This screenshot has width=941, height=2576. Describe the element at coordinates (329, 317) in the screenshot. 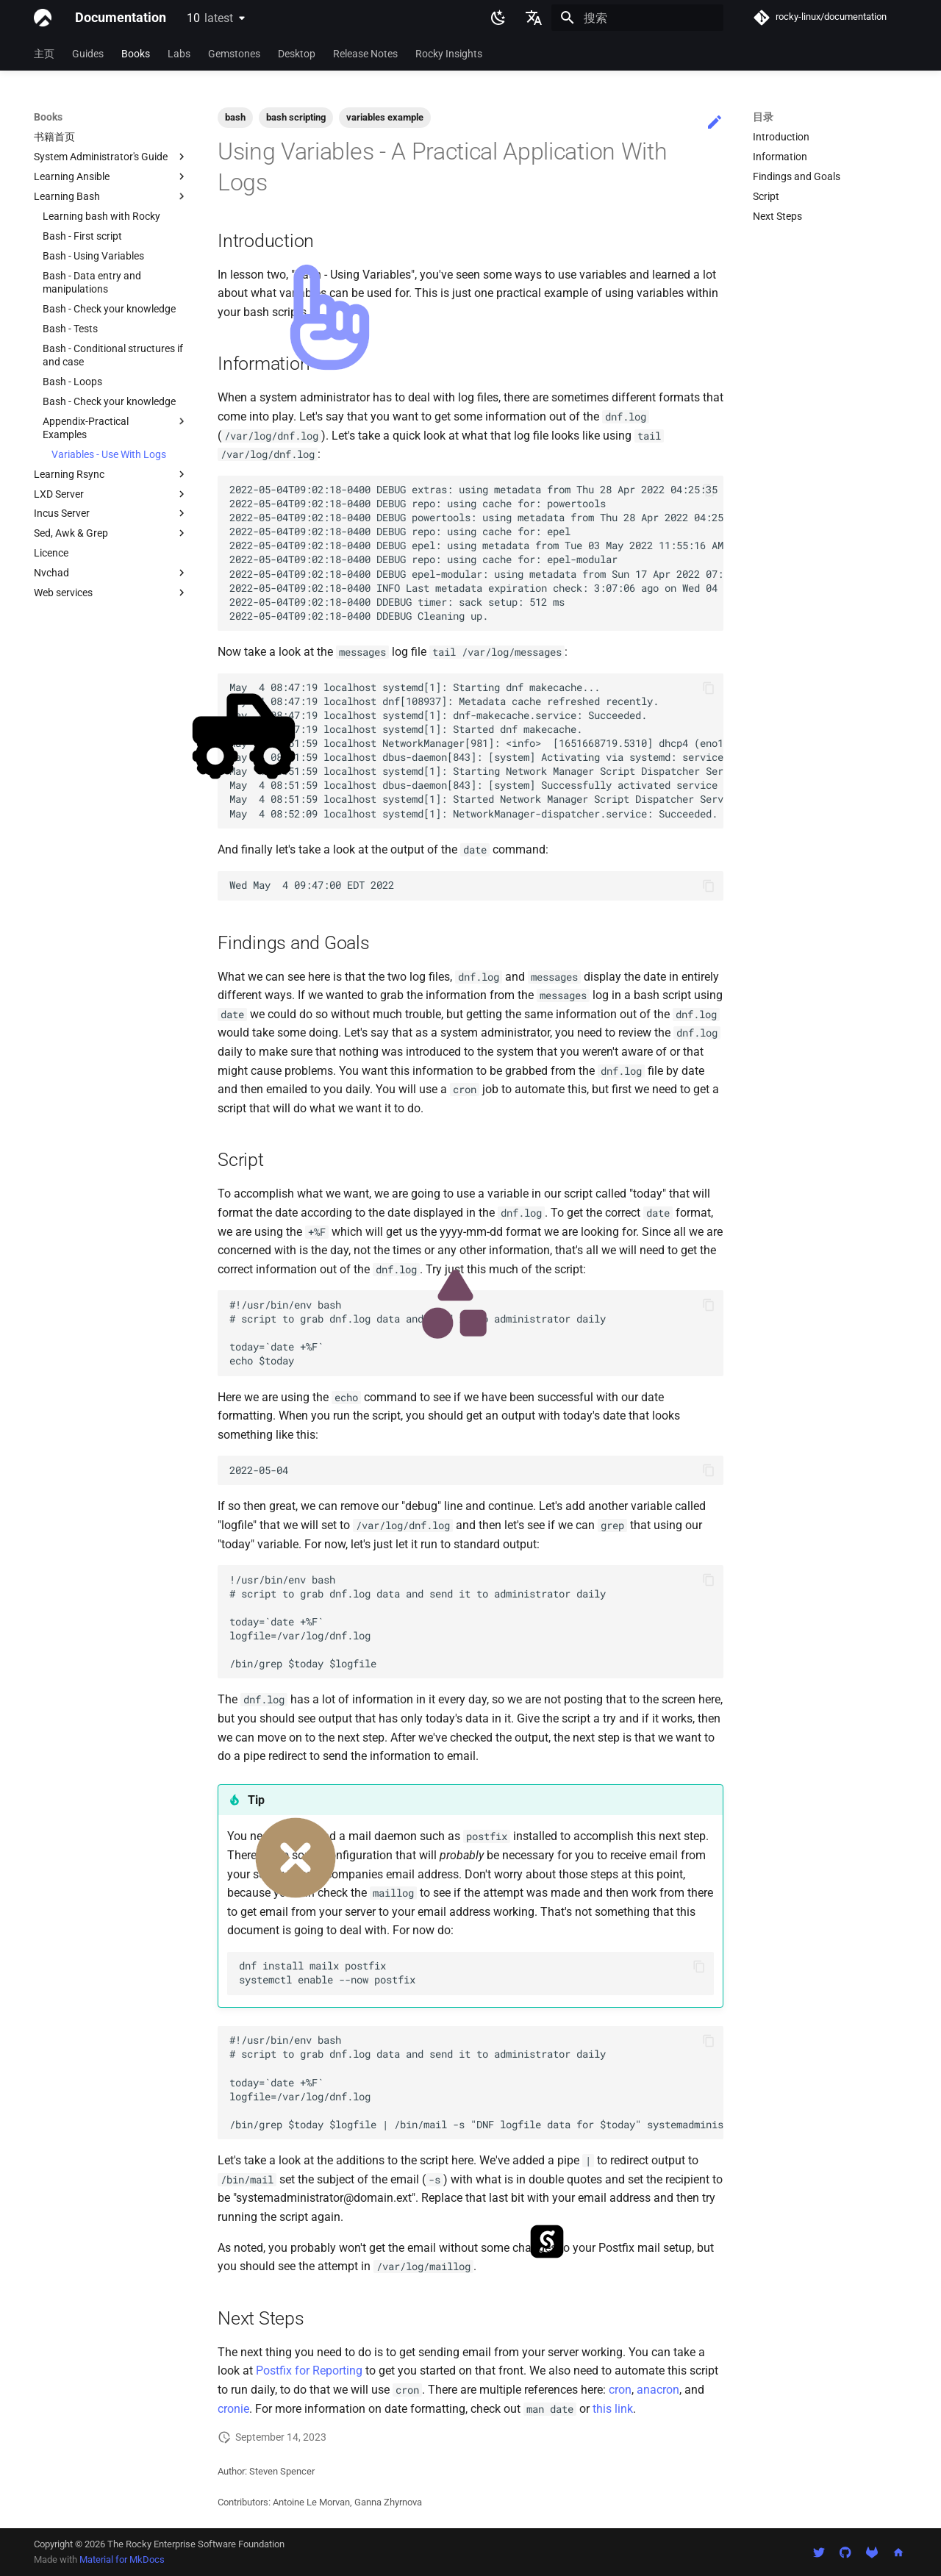

I see `tap to select or indicate something` at that location.